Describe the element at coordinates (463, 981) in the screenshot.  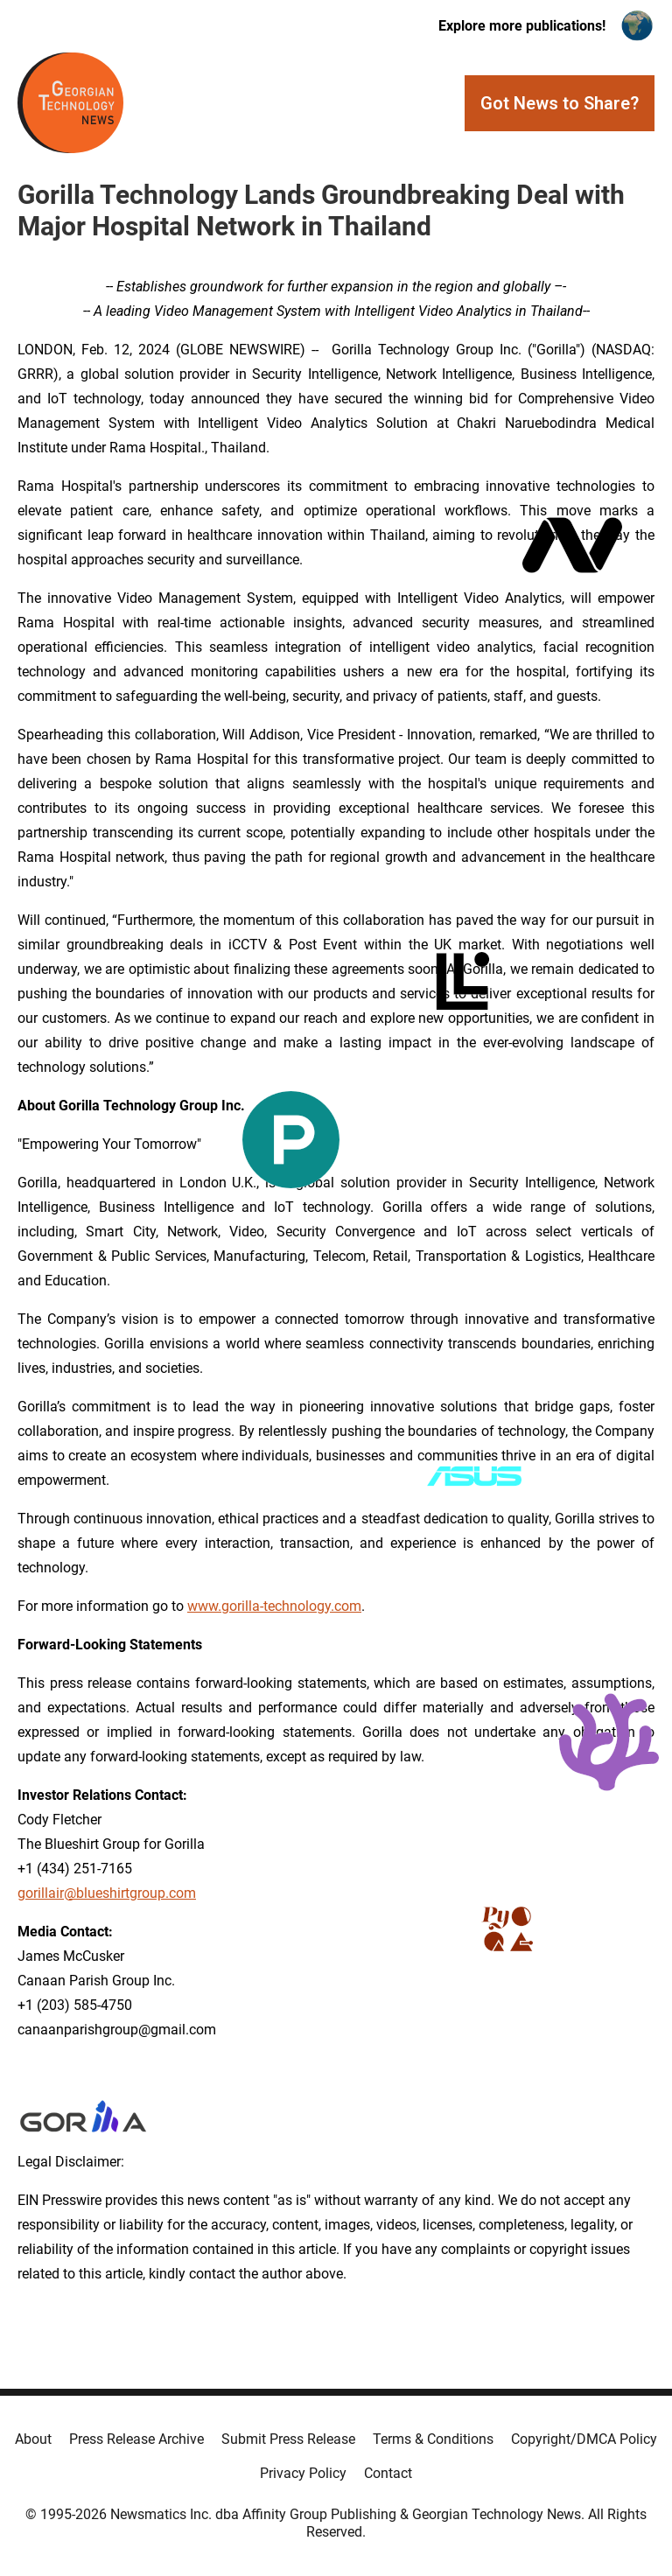
I see `linksys brand logo` at that location.